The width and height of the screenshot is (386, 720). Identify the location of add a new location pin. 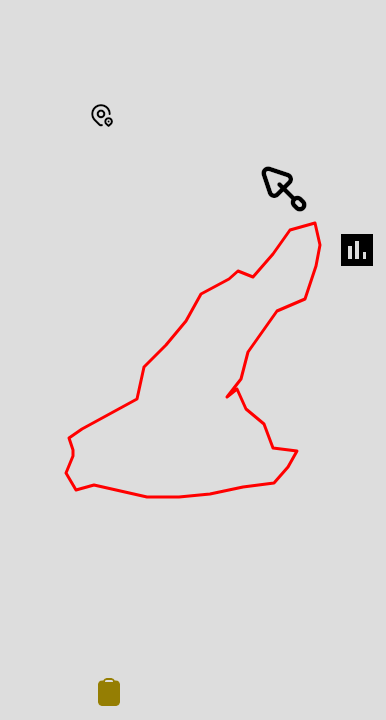
(101, 115).